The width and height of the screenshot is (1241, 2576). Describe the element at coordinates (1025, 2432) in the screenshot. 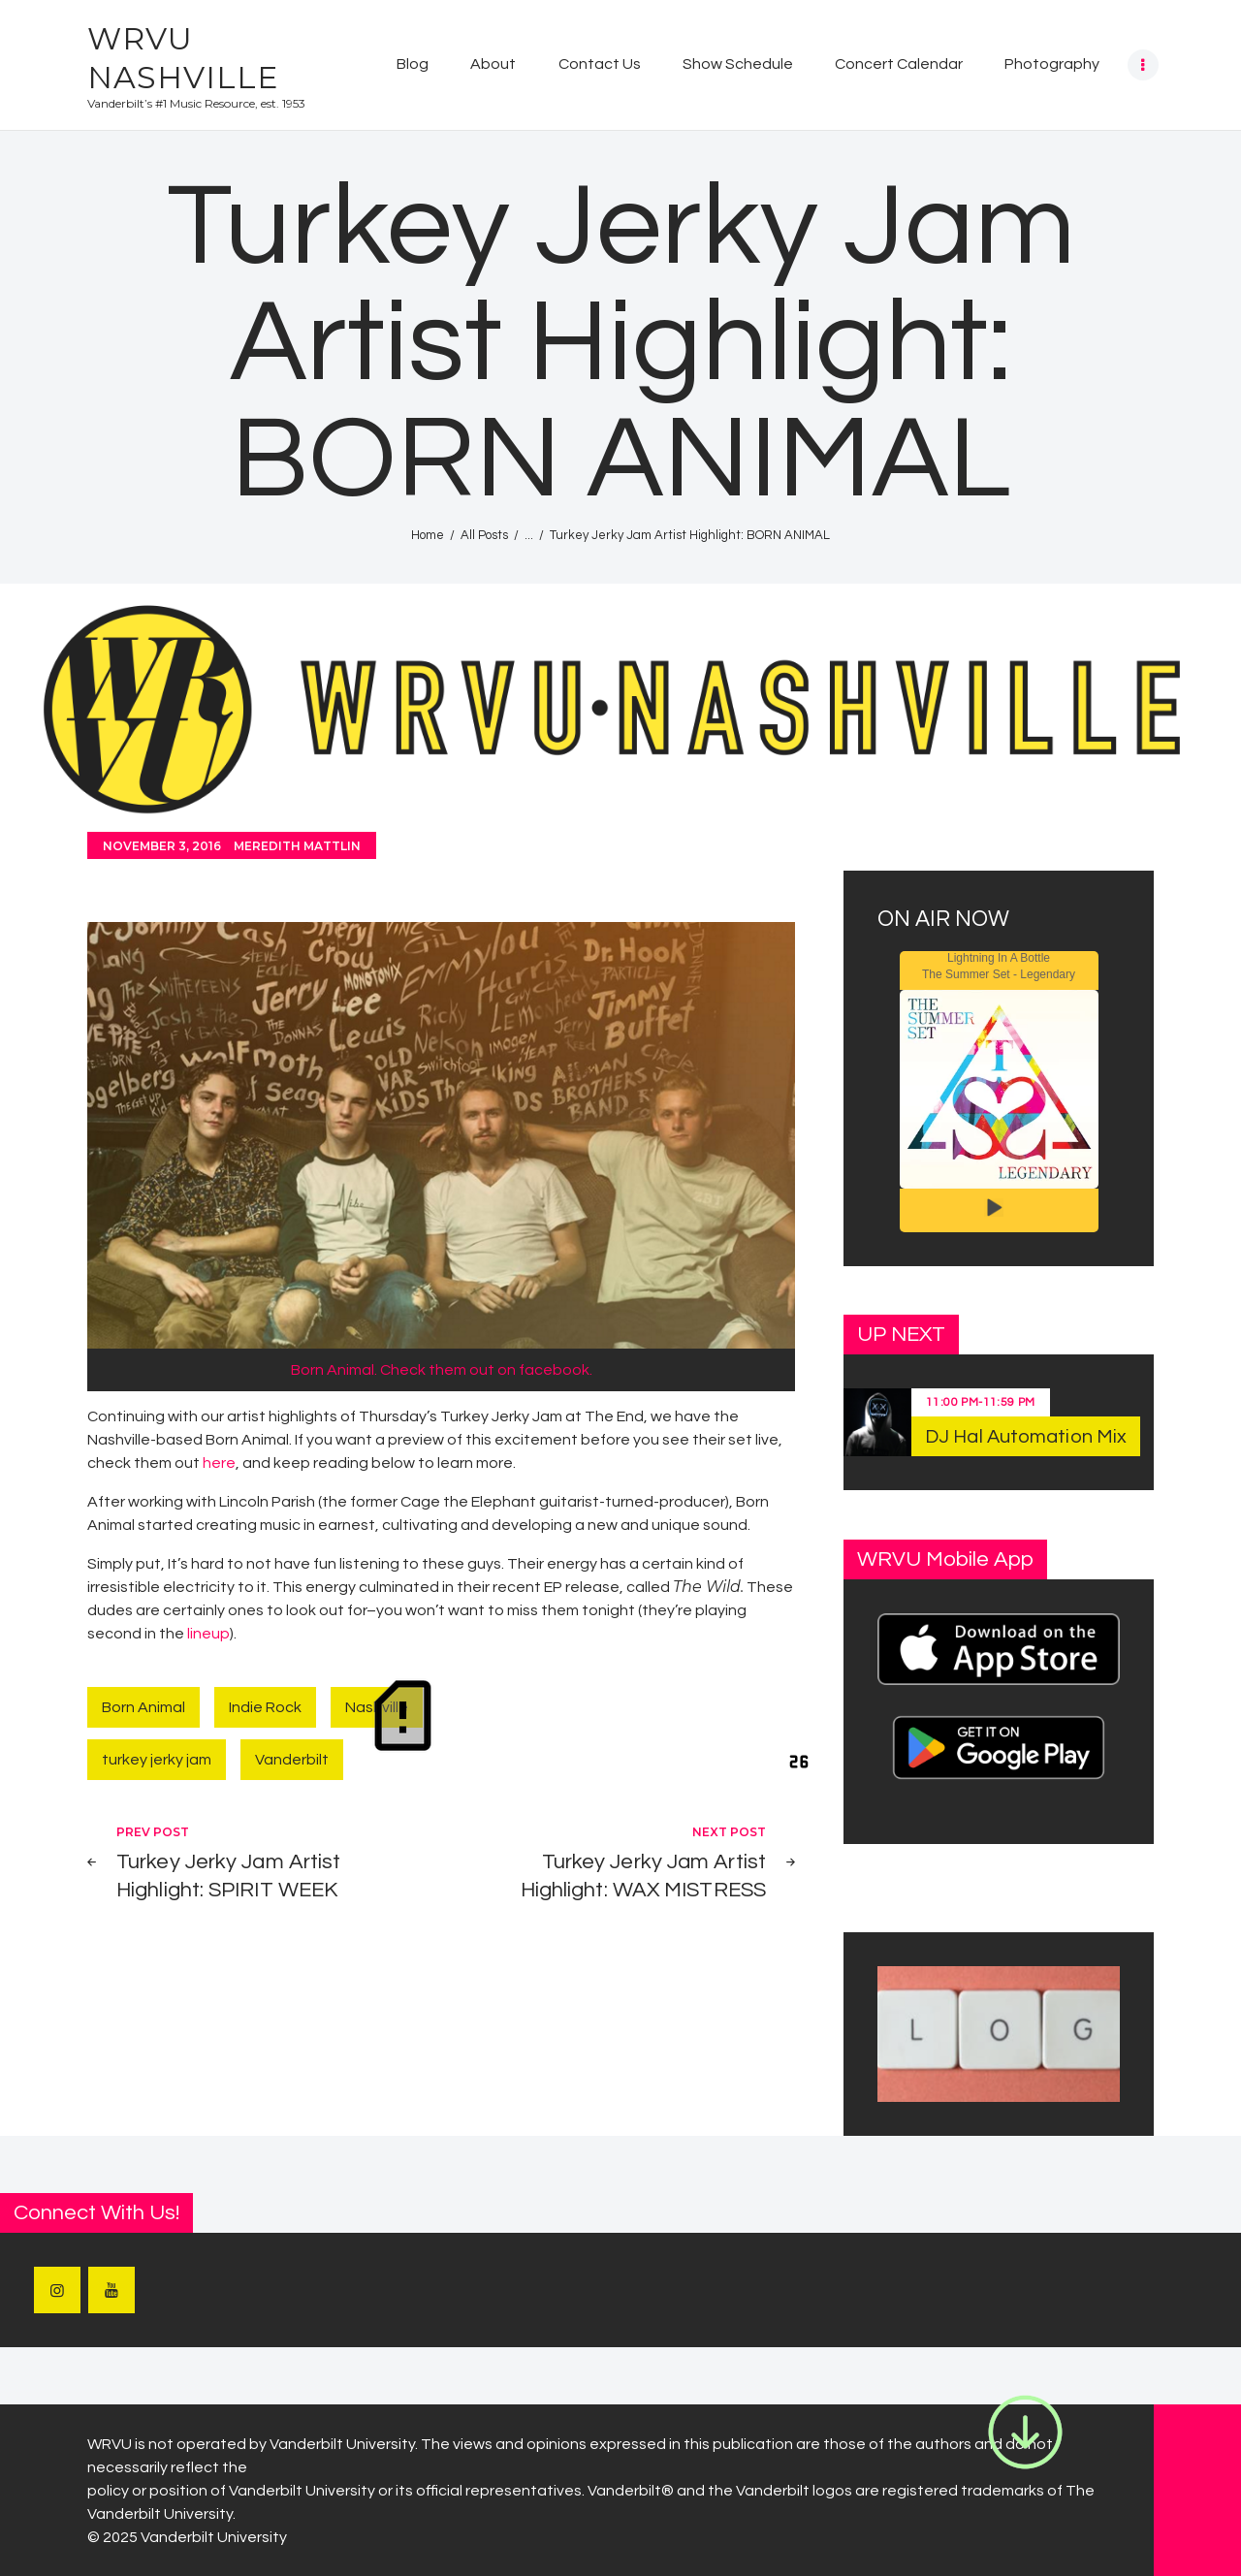

I see `download a file or content` at that location.